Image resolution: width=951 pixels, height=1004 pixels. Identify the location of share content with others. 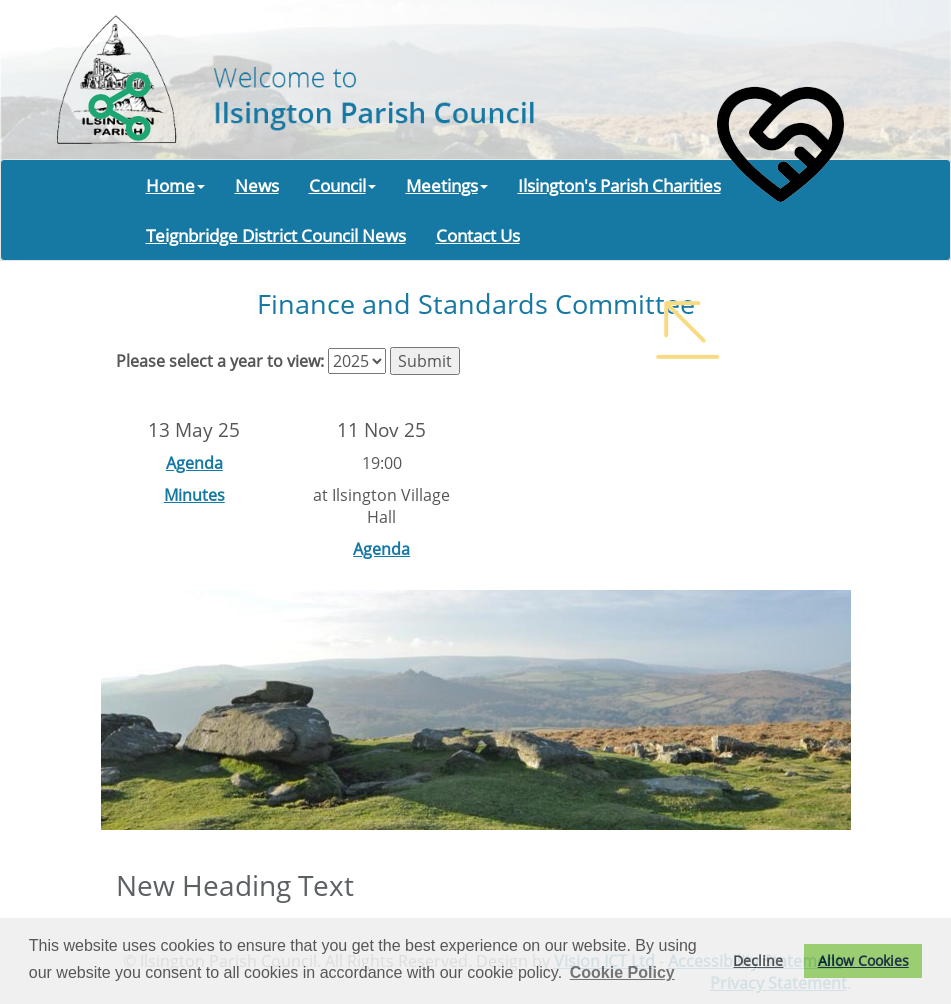
(119, 106).